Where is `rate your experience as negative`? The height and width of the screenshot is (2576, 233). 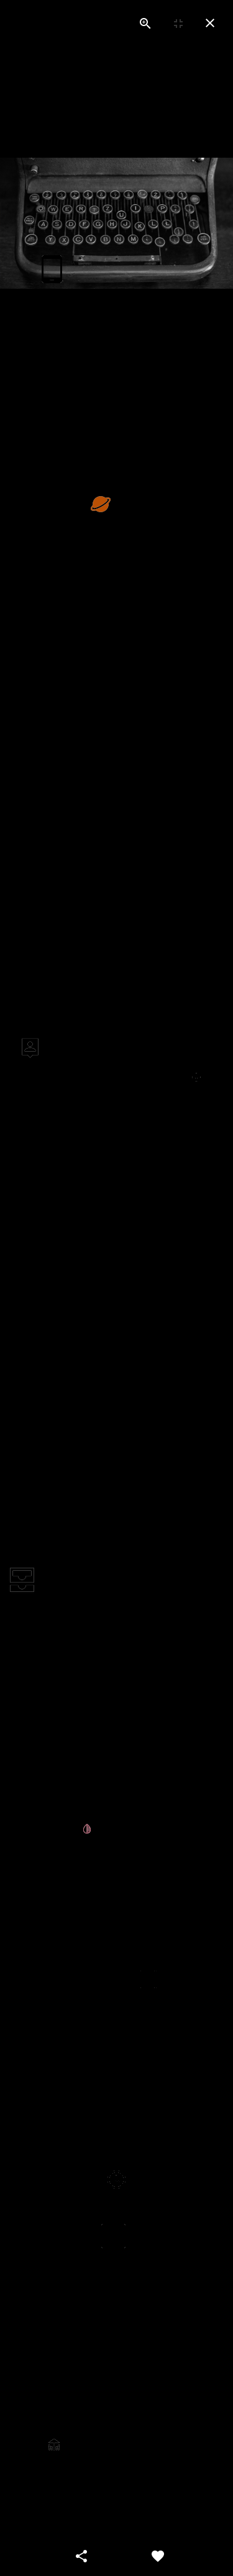 rate your experience as negative is located at coordinates (196, 1077).